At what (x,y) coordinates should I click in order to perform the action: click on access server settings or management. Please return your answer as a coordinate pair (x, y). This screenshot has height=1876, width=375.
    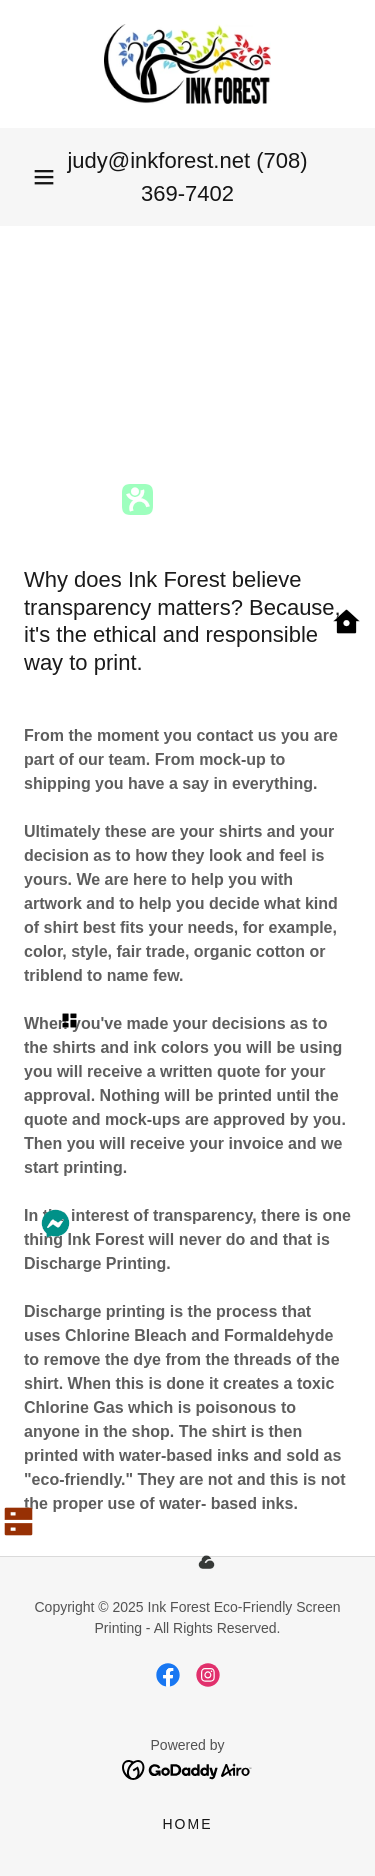
    Looking at the image, I should click on (18, 1521).